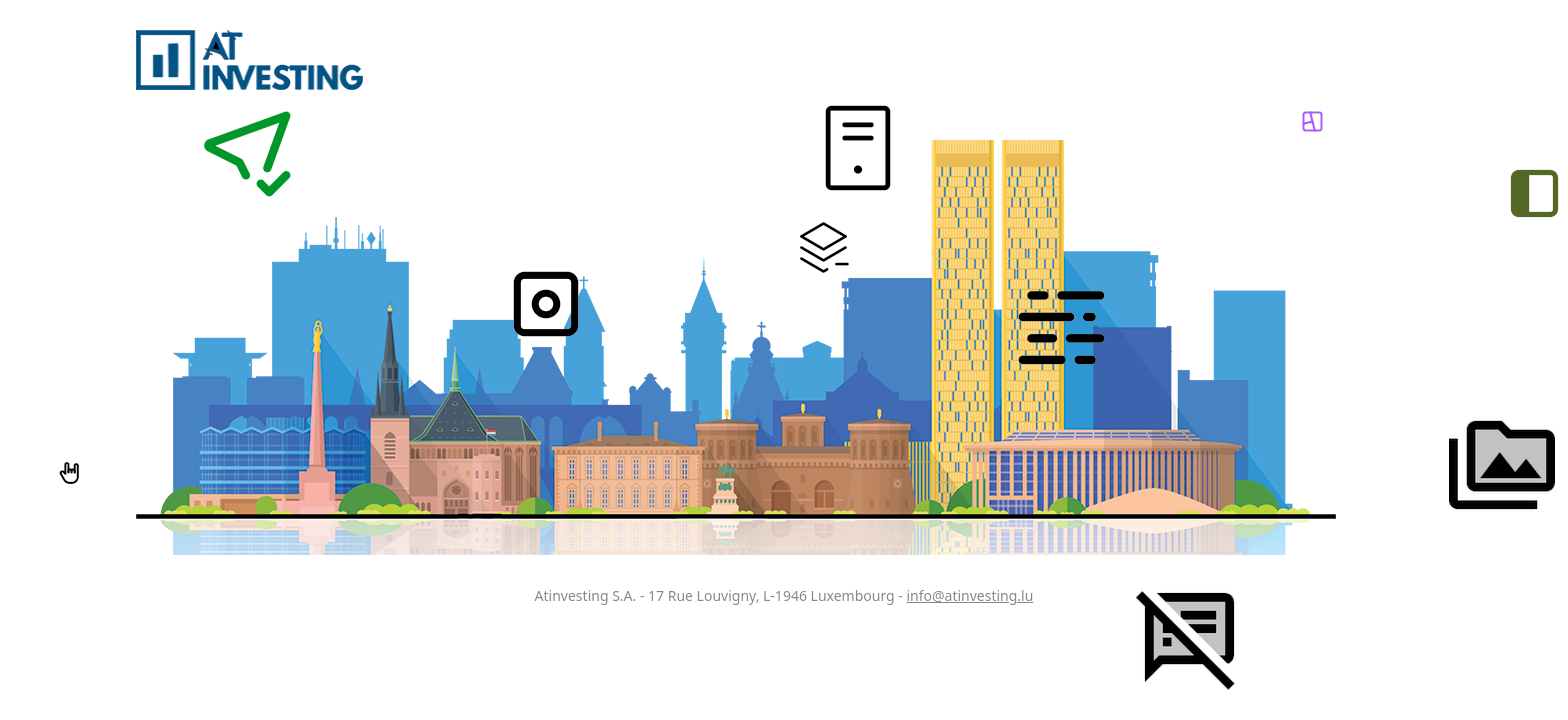  Describe the element at coordinates (1502, 465) in the screenshot. I see `access your photo and media library` at that location.